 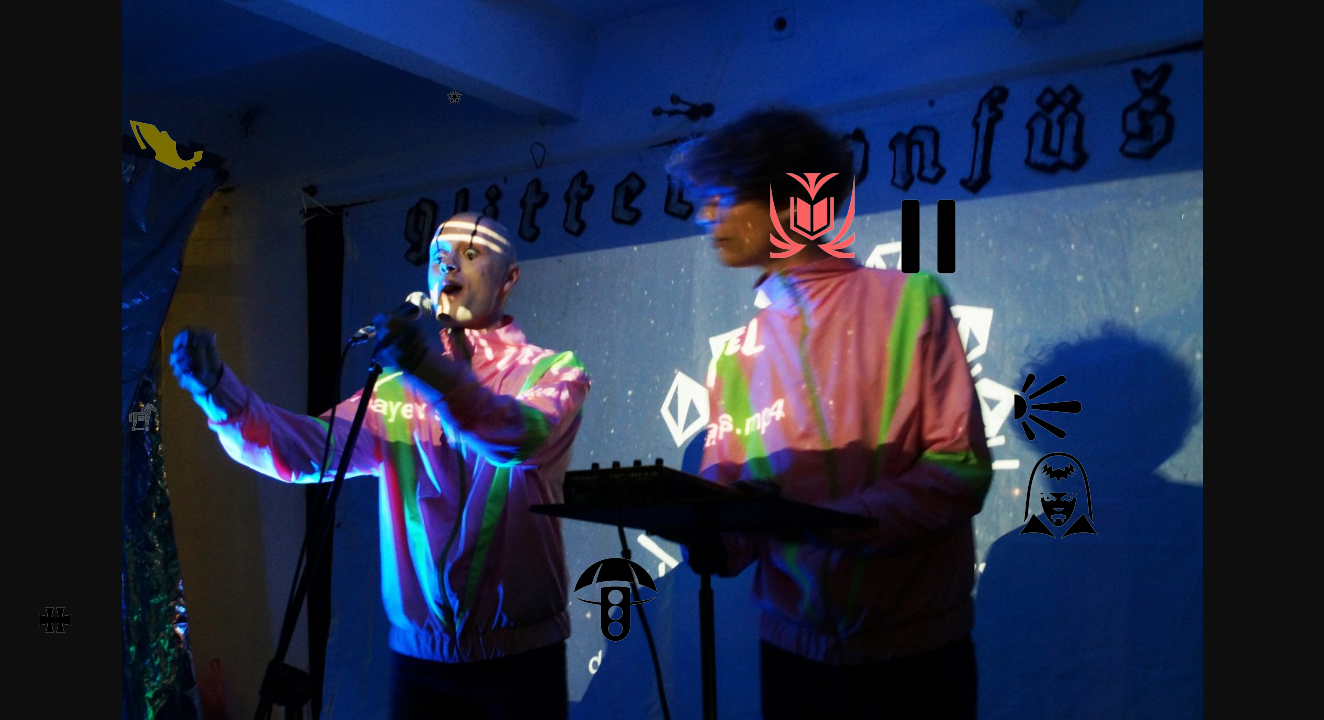 I want to click on game item or power-up mushroom, so click(x=615, y=599).